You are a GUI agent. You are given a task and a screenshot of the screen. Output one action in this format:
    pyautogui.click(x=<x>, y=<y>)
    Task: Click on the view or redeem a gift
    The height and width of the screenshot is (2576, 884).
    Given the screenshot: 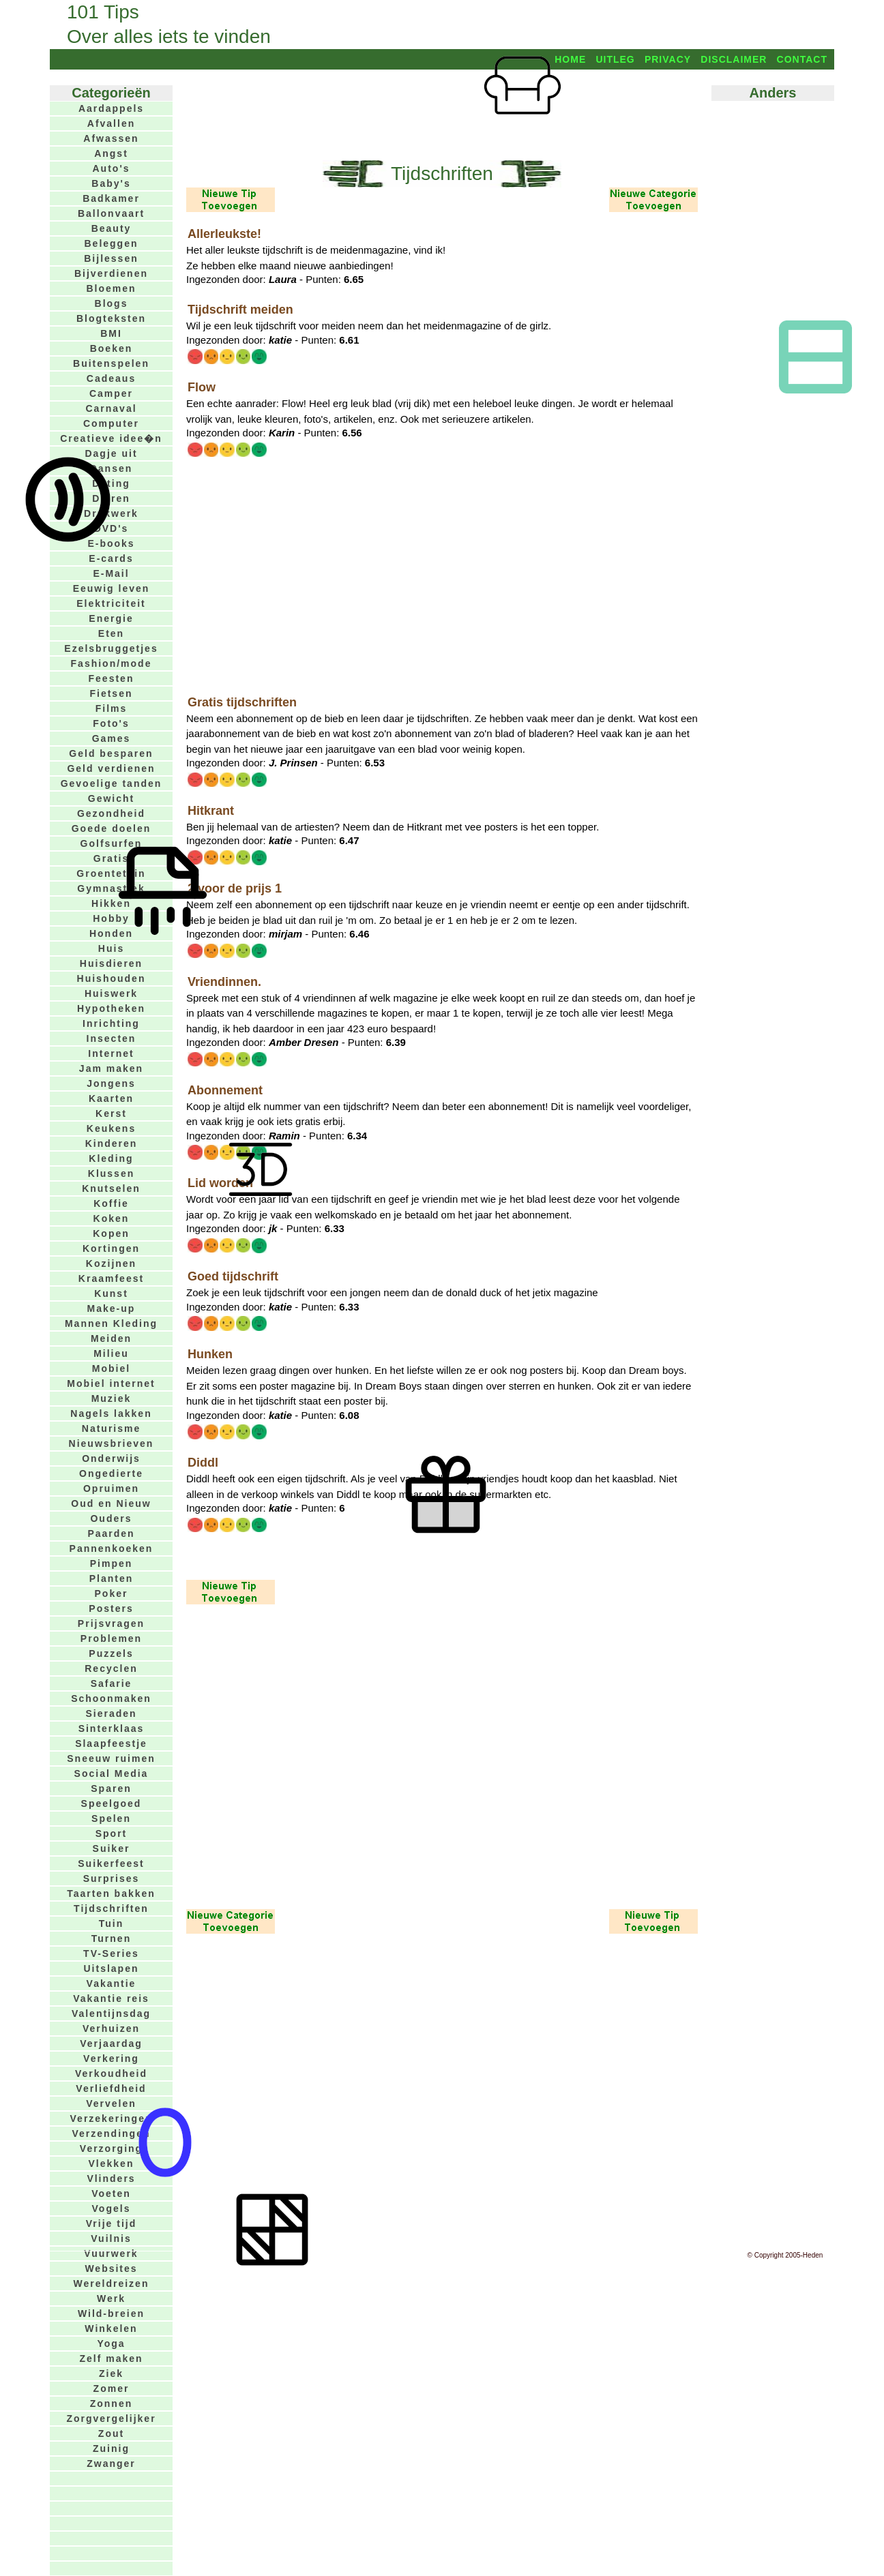 What is the action you would take?
    pyautogui.click(x=445, y=1499)
    